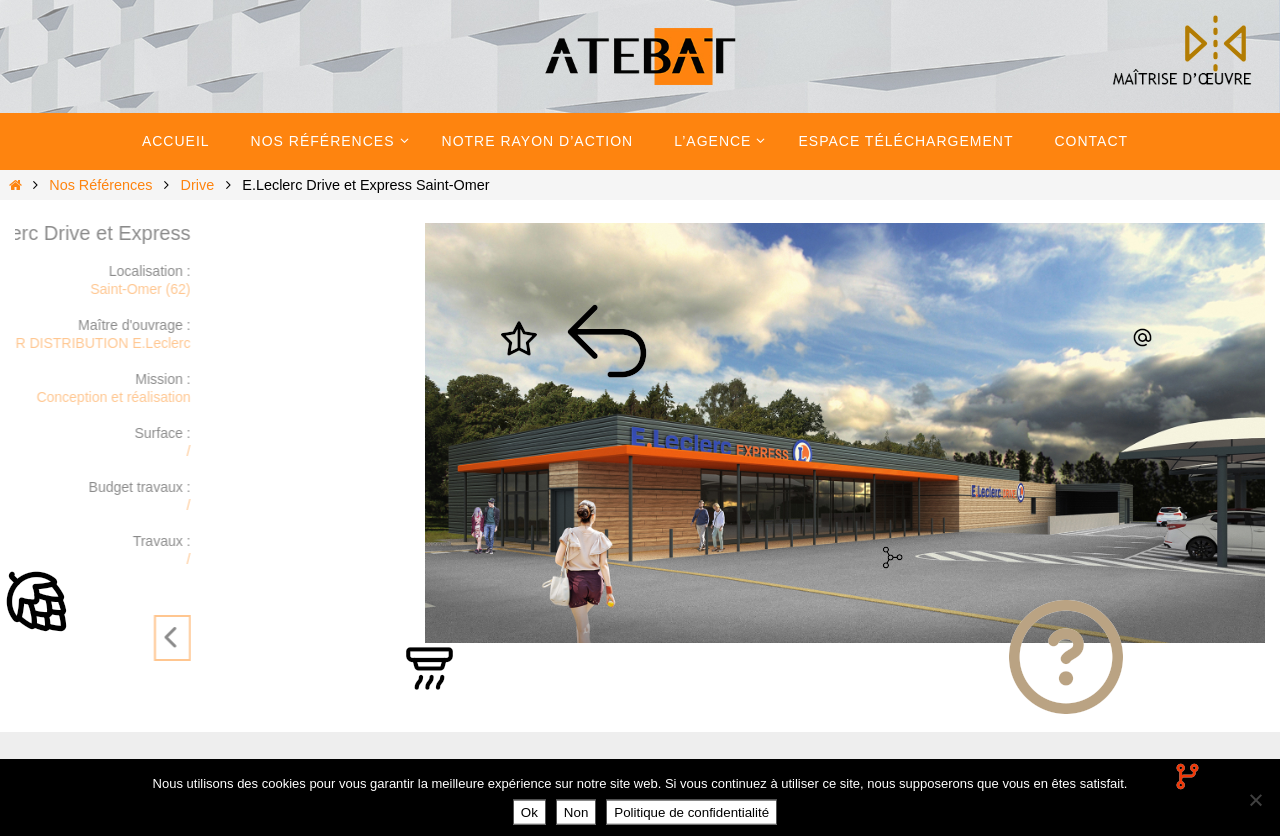 The image size is (1280, 836). I want to click on smoke detector alert or notification, so click(429, 668).